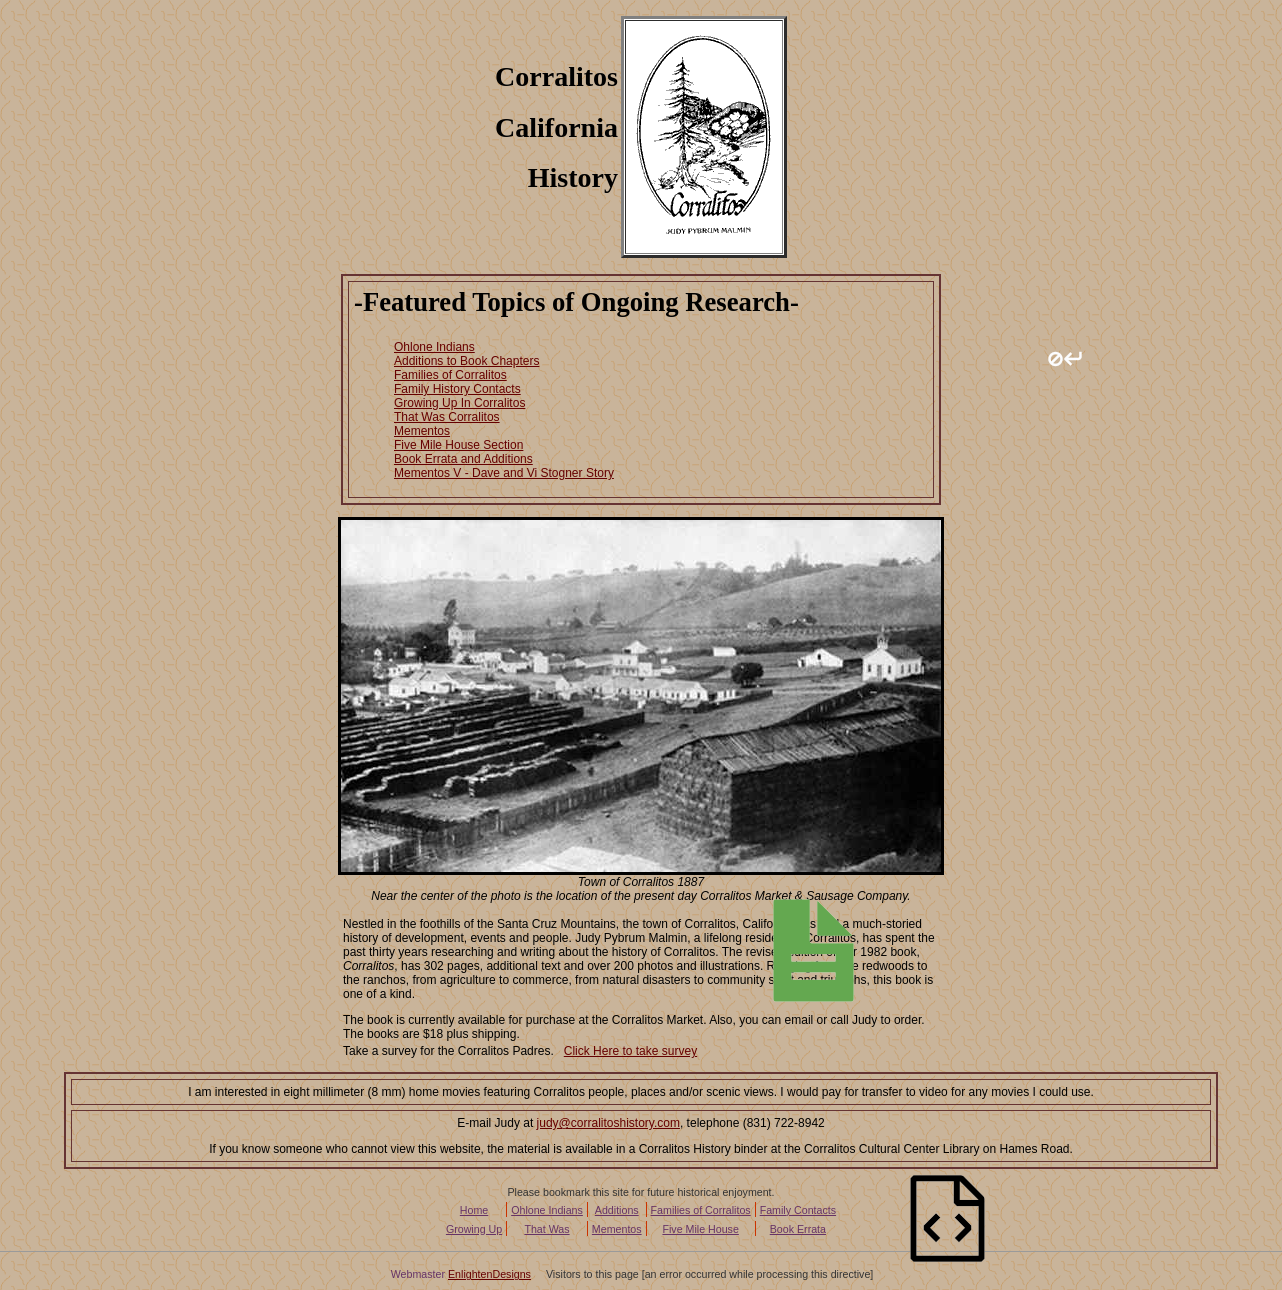  Describe the element at coordinates (947, 1218) in the screenshot. I see `open a code or source file` at that location.